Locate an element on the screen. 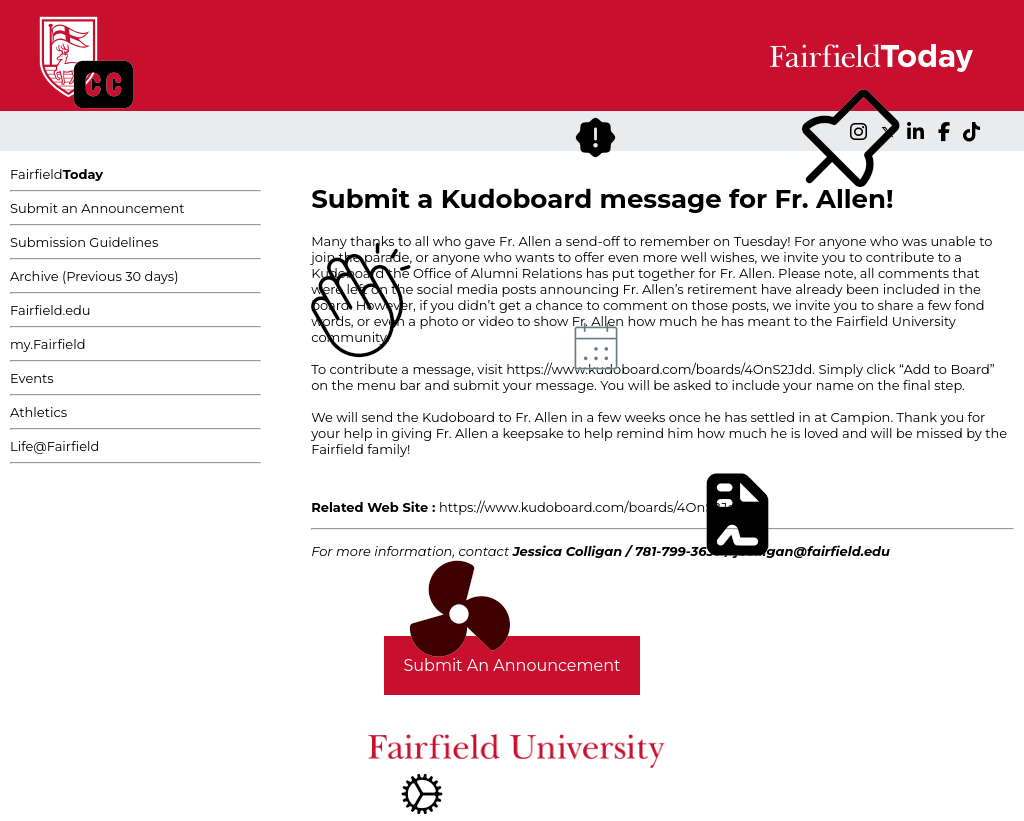  view calendar events is located at coordinates (596, 348).